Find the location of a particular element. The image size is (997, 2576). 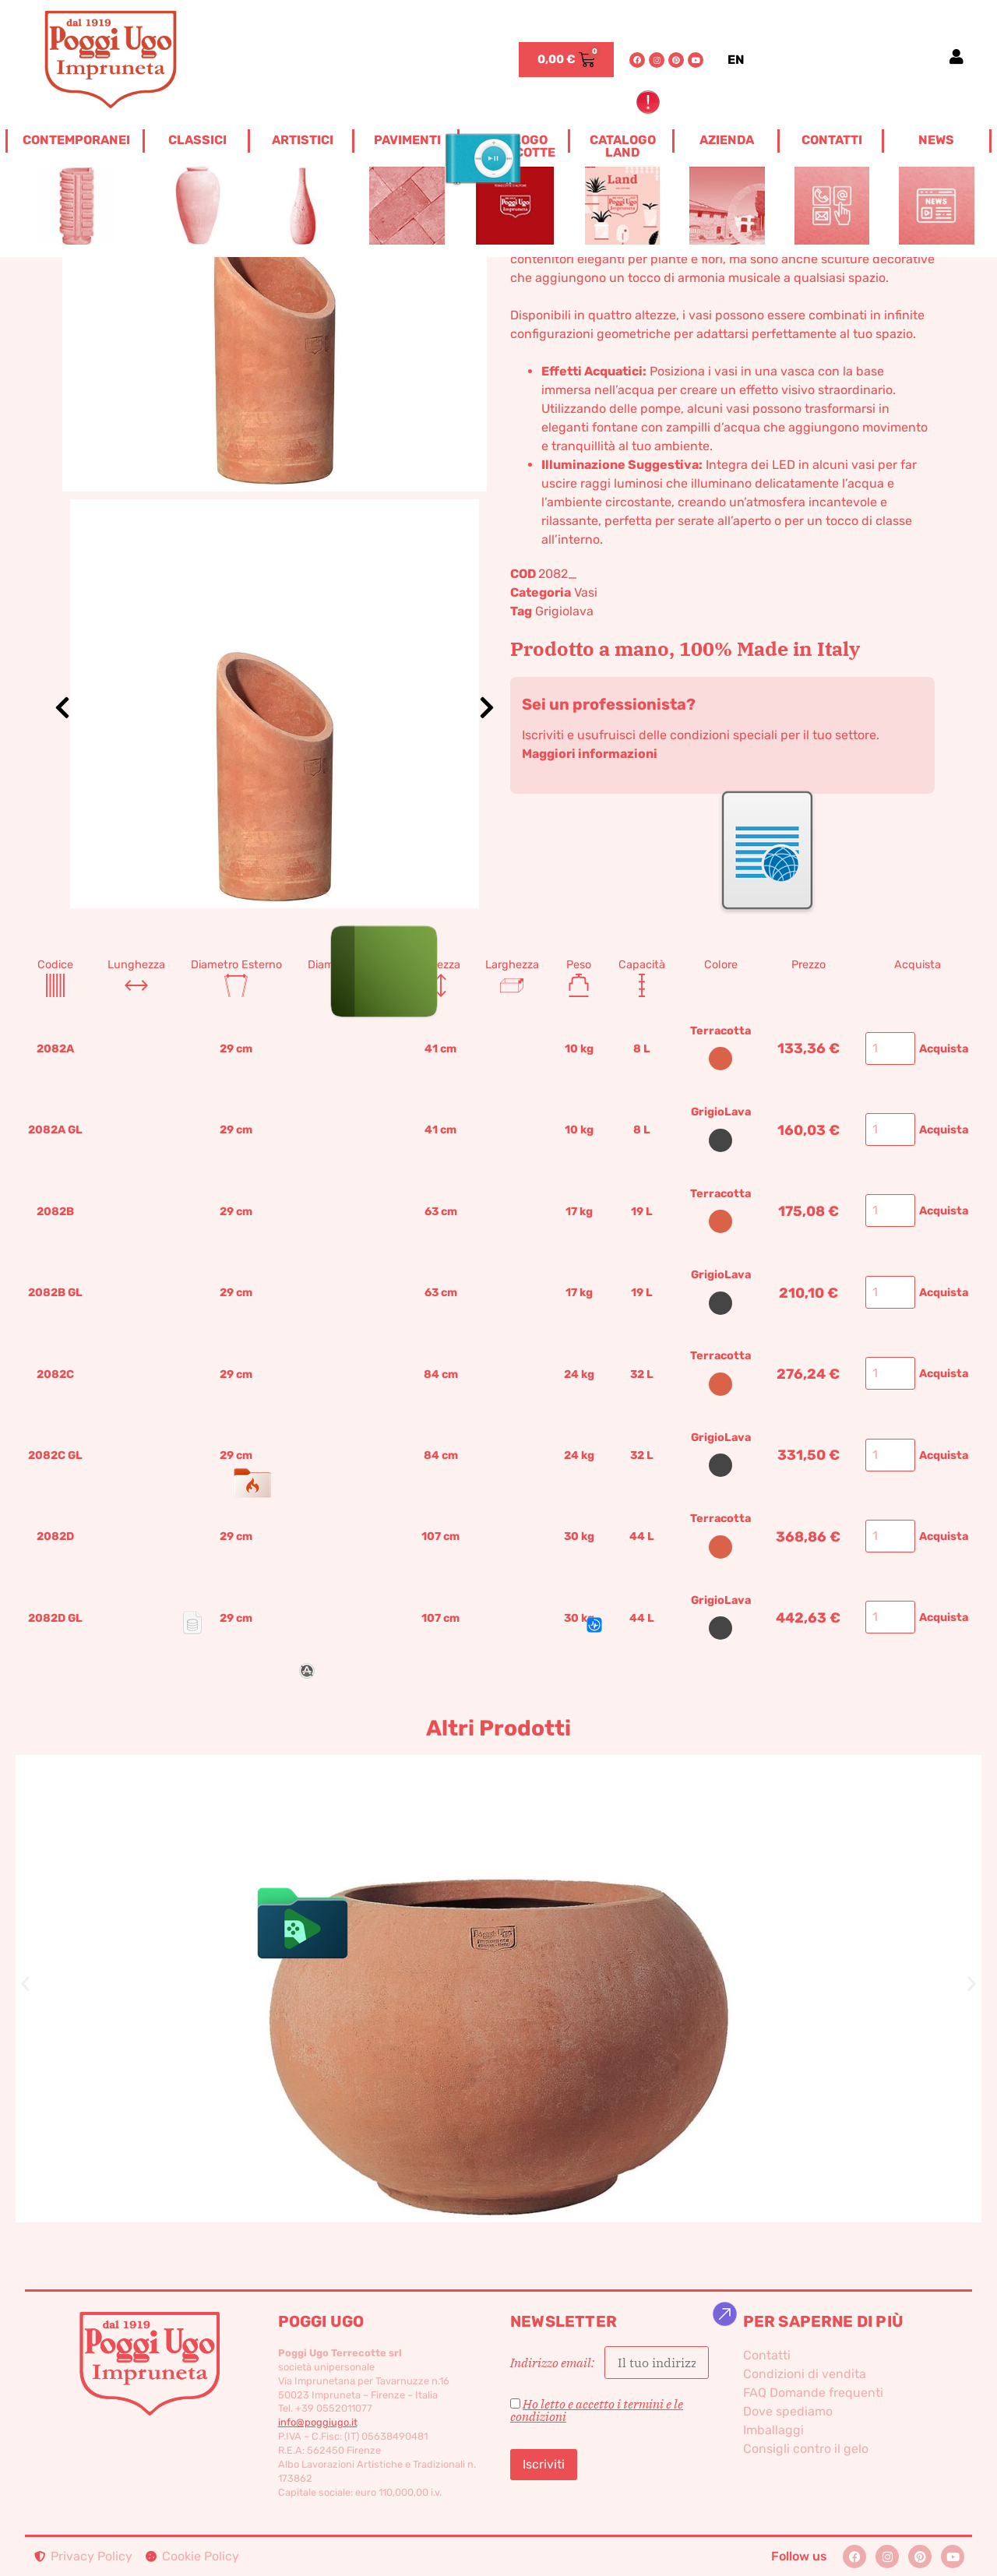

sqlite3 database file is located at coordinates (192, 1623).